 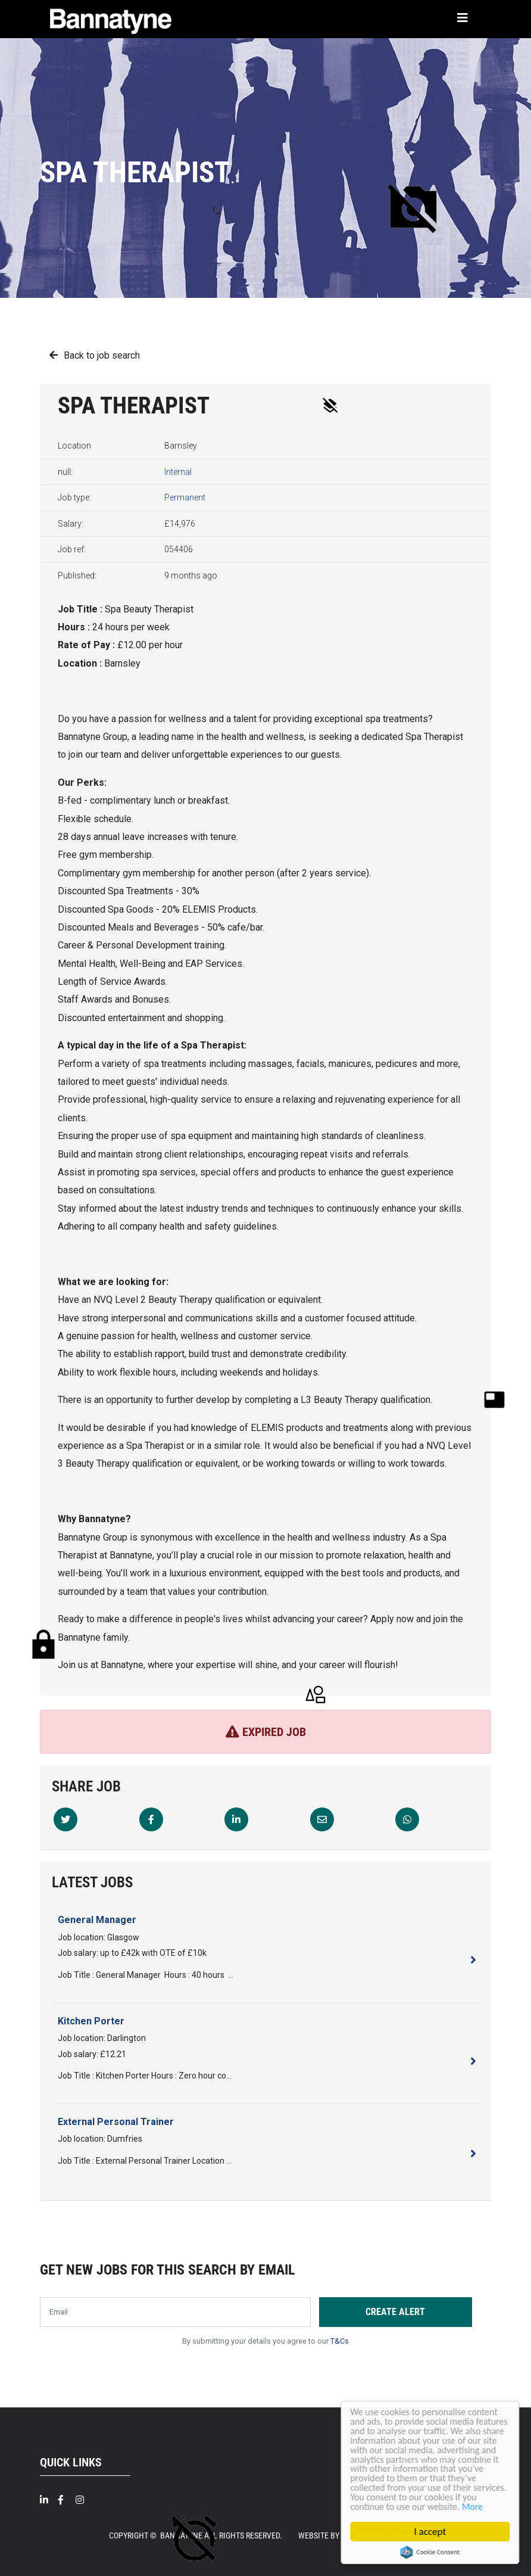 I want to click on access phone or call settings, so click(x=216, y=210).